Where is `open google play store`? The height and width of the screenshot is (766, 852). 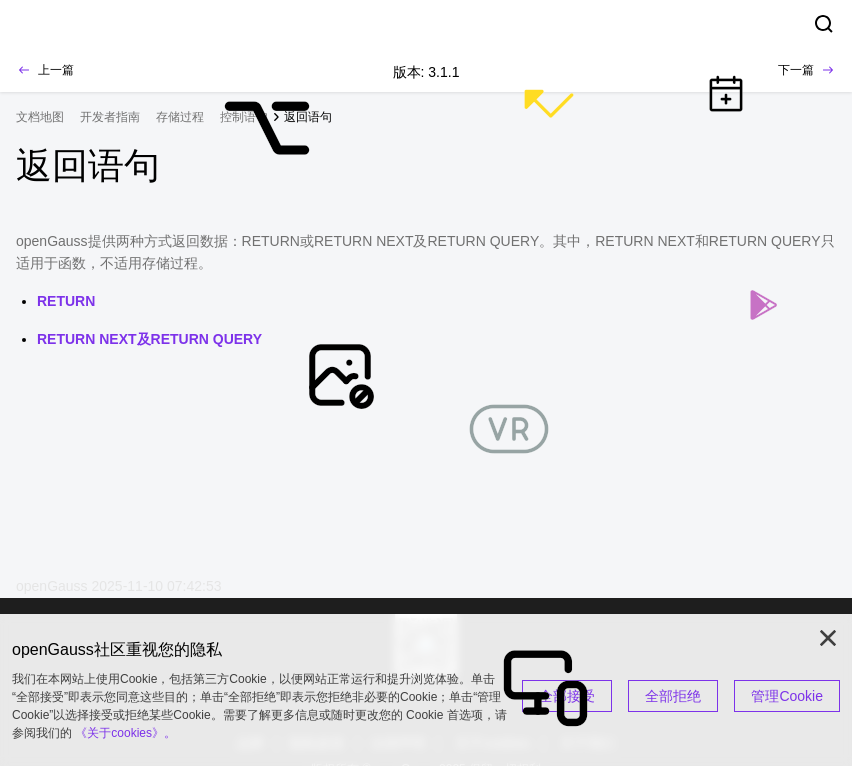
open google play store is located at coordinates (761, 305).